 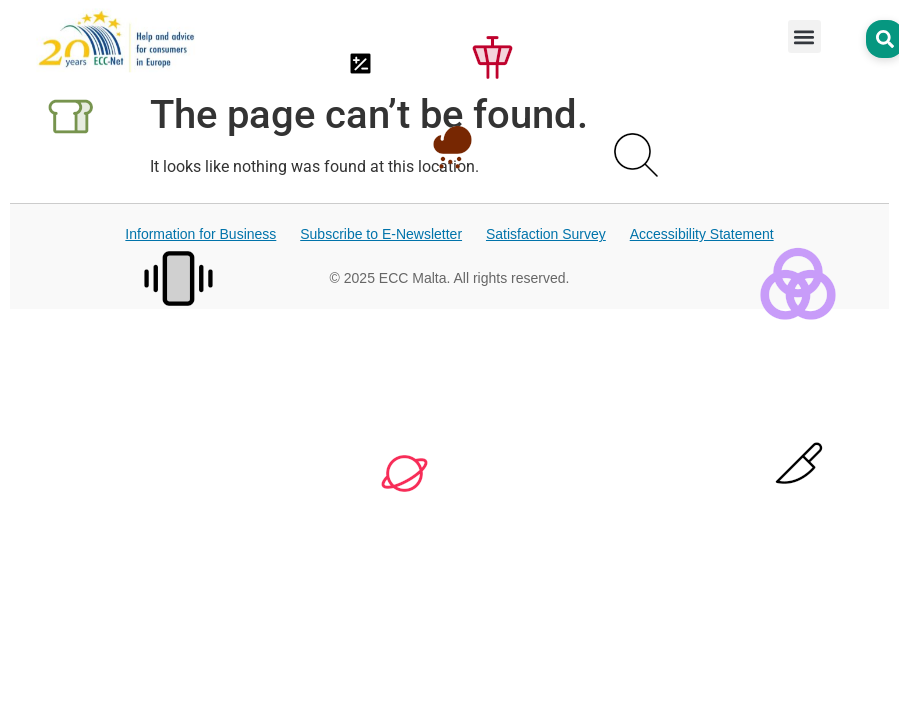 I want to click on access air traffic control features, so click(x=492, y=57).